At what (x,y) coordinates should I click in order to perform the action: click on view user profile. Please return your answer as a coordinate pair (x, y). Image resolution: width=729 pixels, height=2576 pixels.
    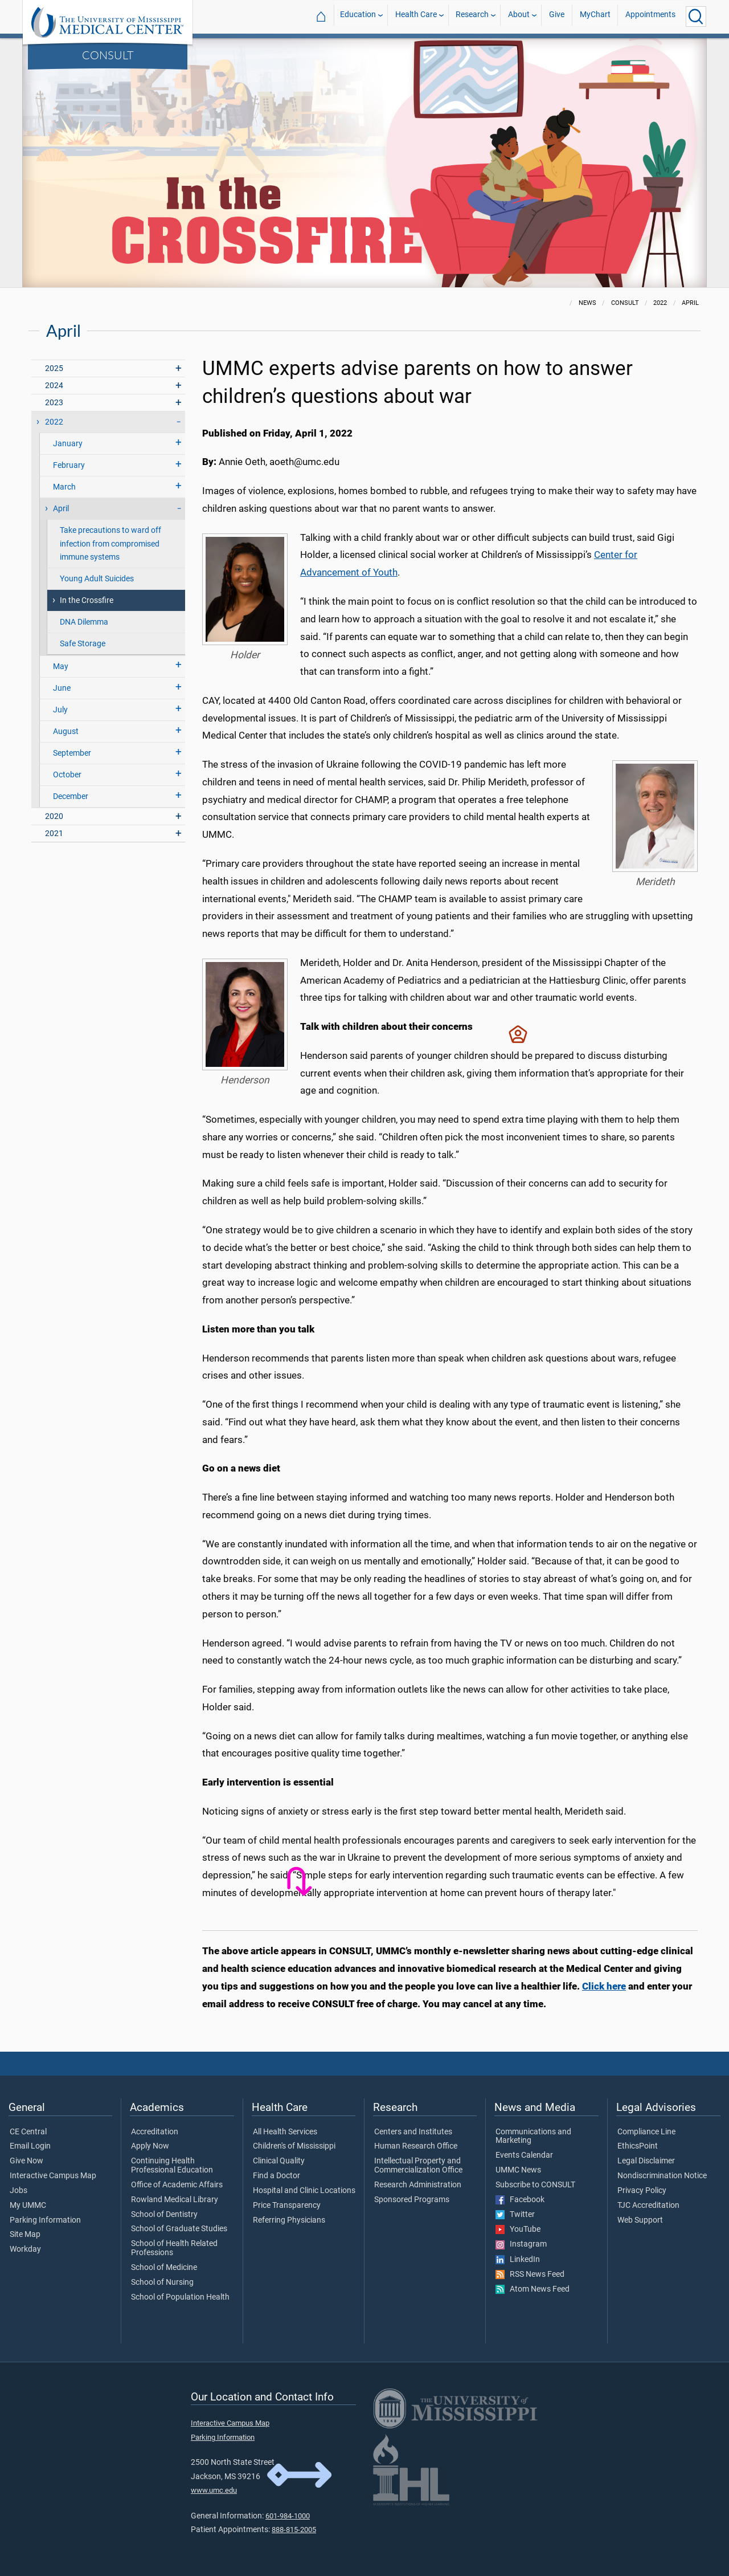
    Looking at the image, I should click on (518, 1034).